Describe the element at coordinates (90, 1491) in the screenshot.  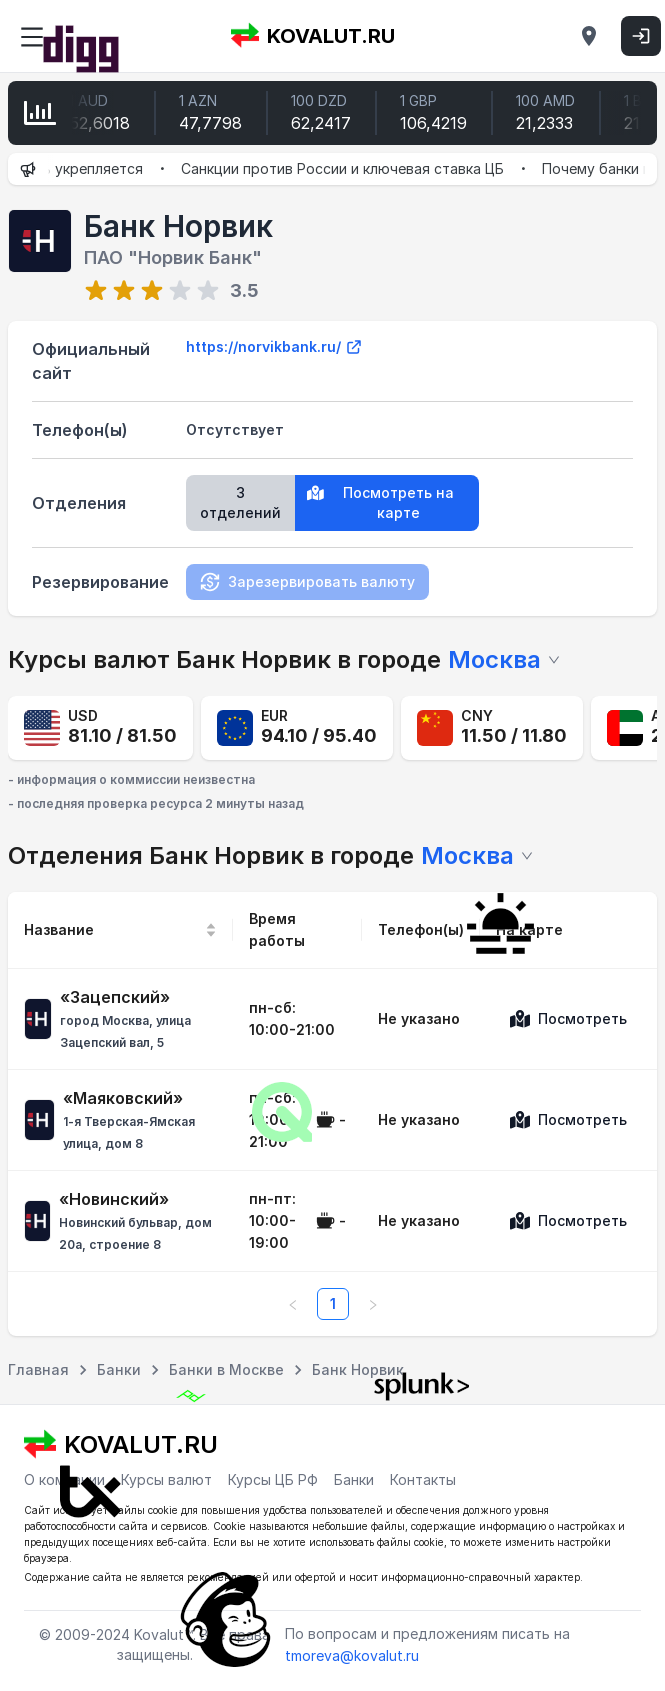
I see `transifex localization platform logo` at that location.